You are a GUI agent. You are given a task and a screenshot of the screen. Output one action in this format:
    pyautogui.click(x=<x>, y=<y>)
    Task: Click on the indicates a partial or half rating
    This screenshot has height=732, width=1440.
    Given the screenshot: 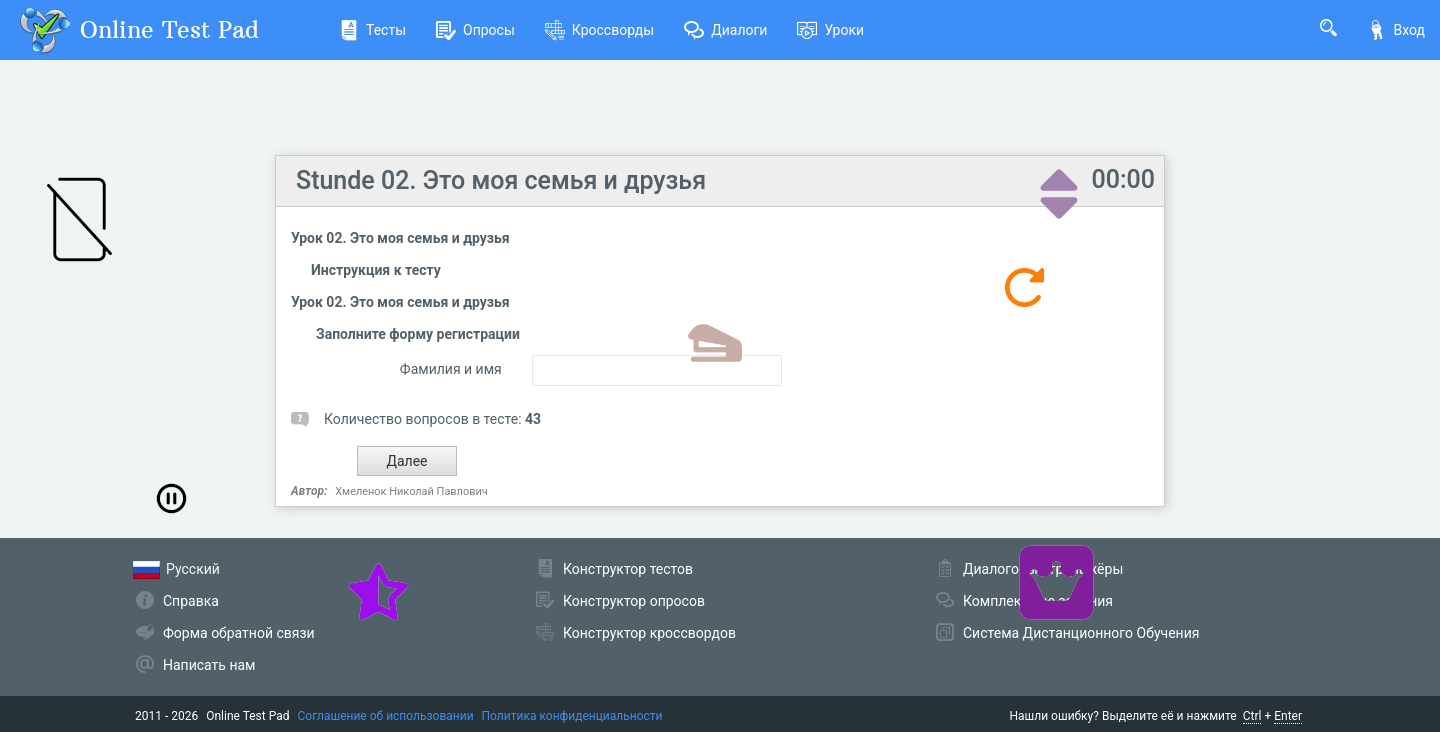 What is the action you would take?
    pyautogui.click(x=378, y=594)
    